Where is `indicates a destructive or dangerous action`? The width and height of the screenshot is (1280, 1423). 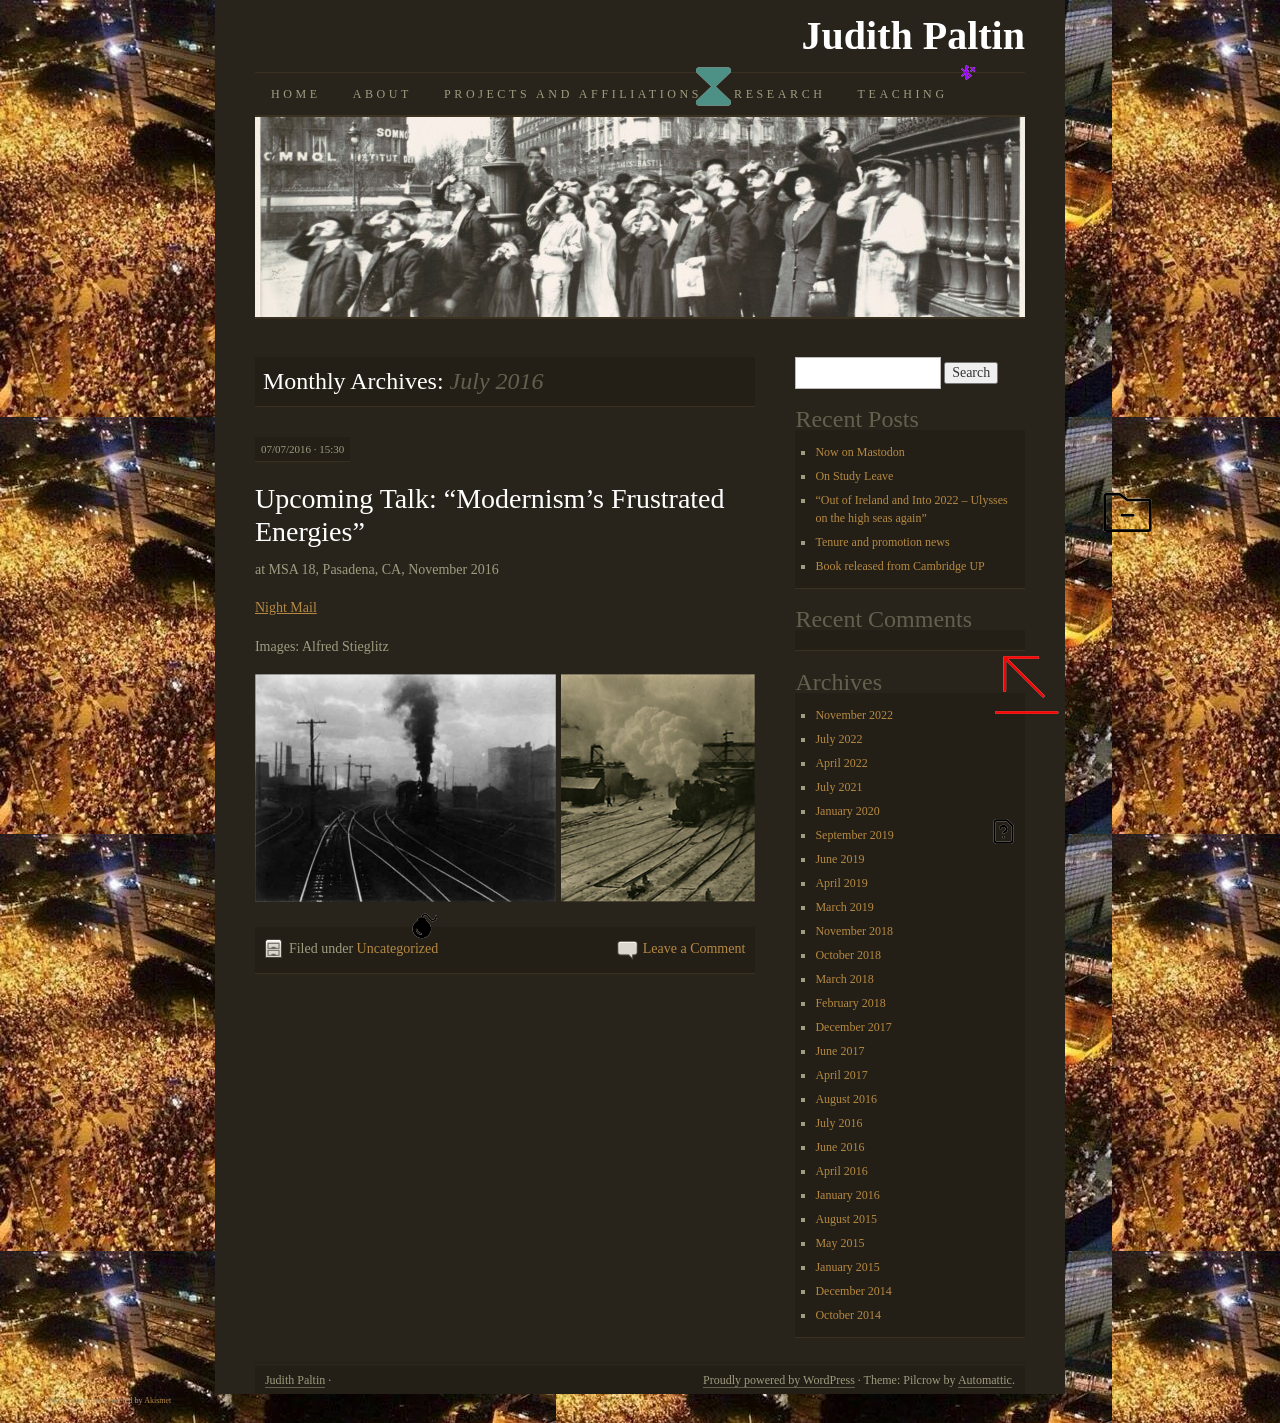 indicates a destructive or dangerous action is located at coordinates (423, 925).